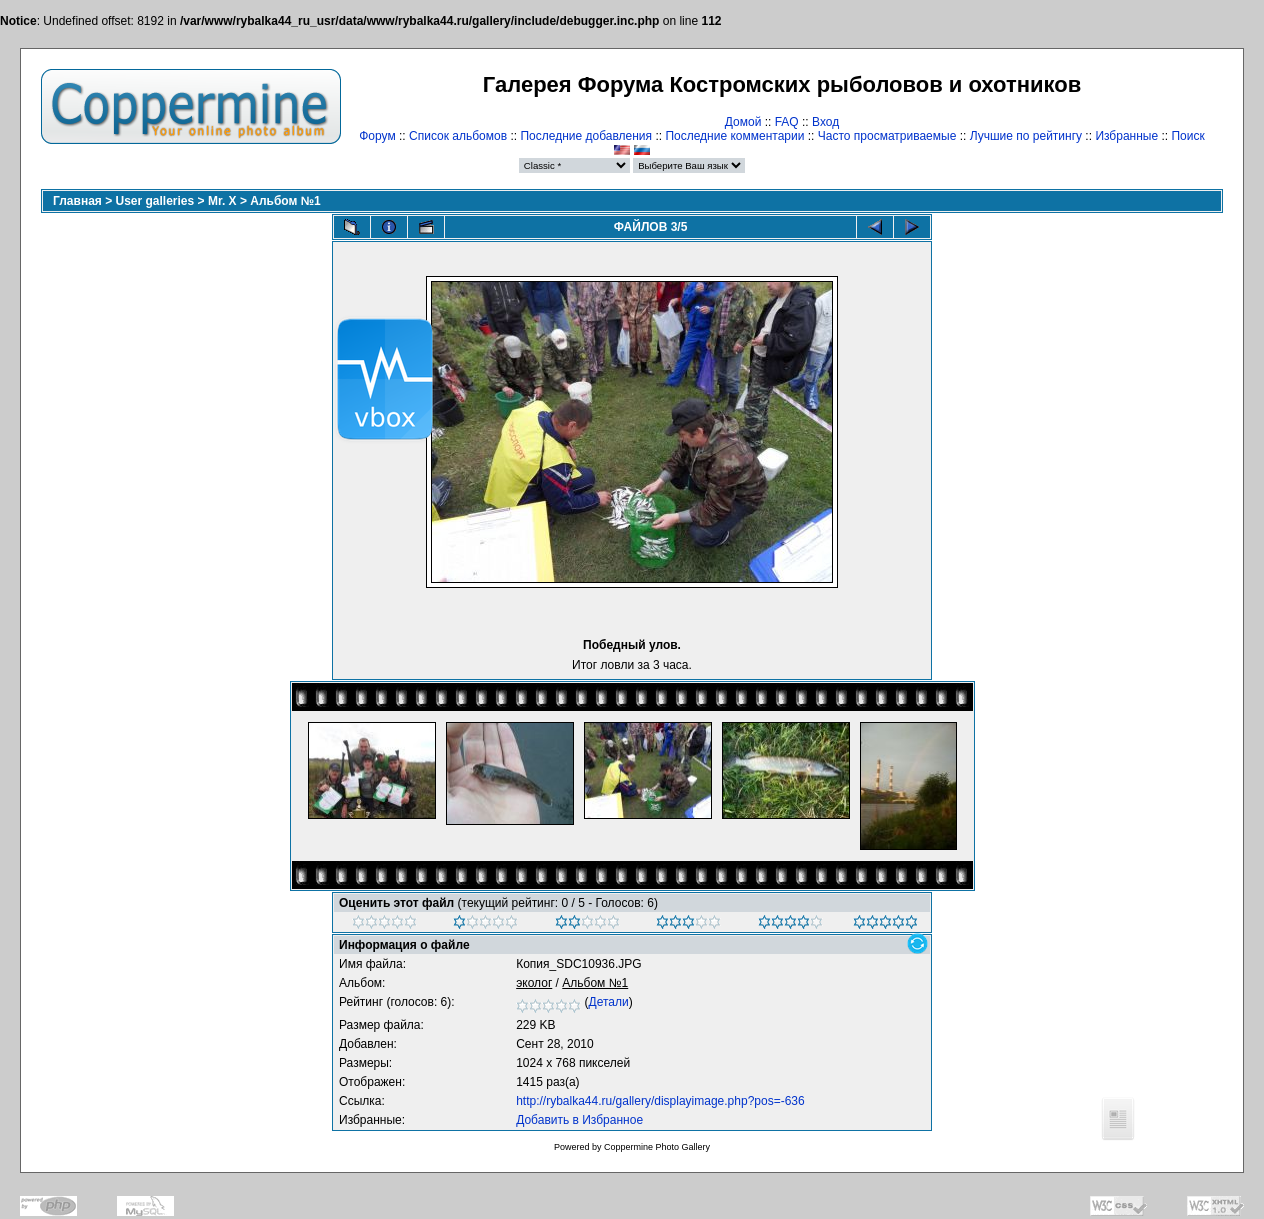 The image size is (1264, 1219). Describe the element at coordinates (917, 943) in the screenshot. I see `indicates file is syncing with shared folder` at that location.